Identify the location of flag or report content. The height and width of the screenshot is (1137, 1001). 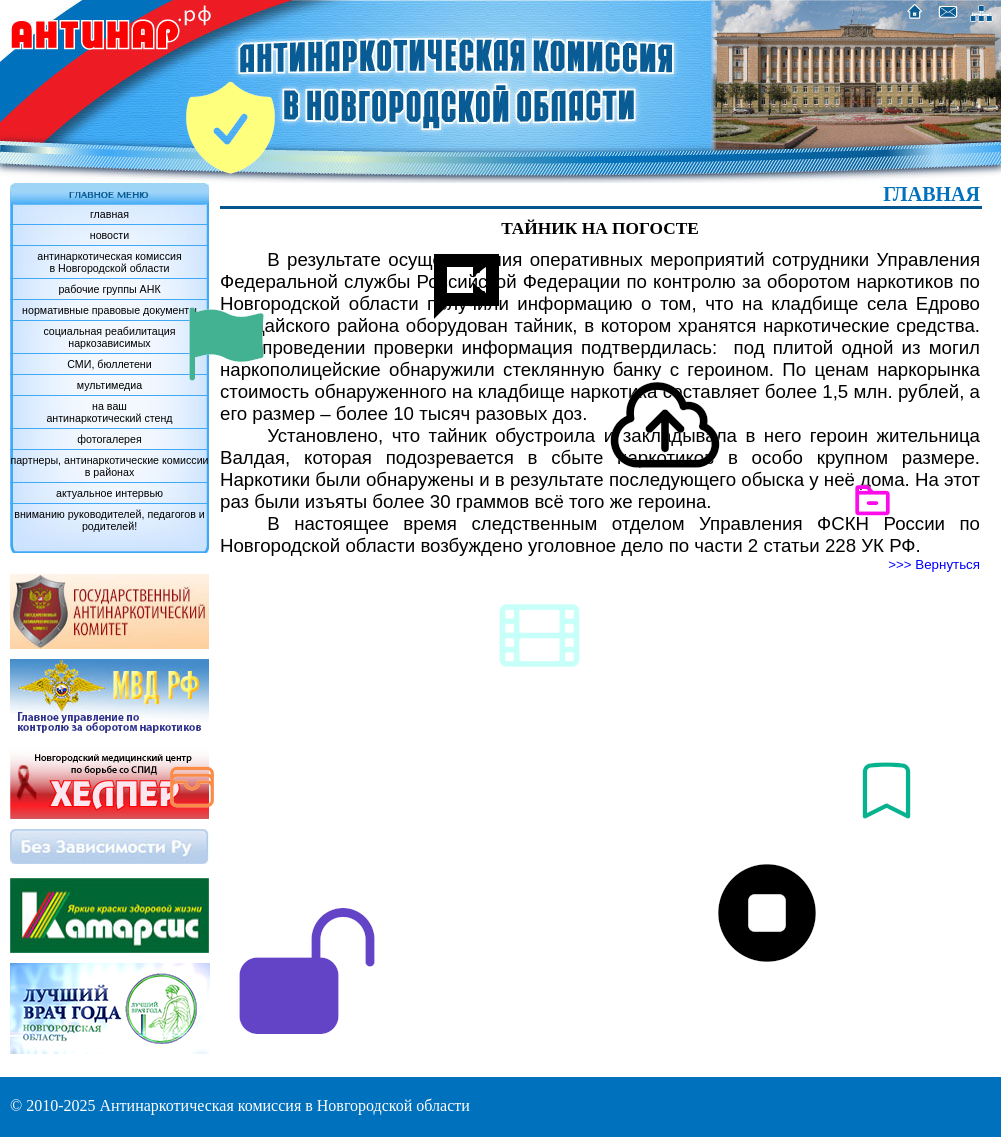
(226, 344).